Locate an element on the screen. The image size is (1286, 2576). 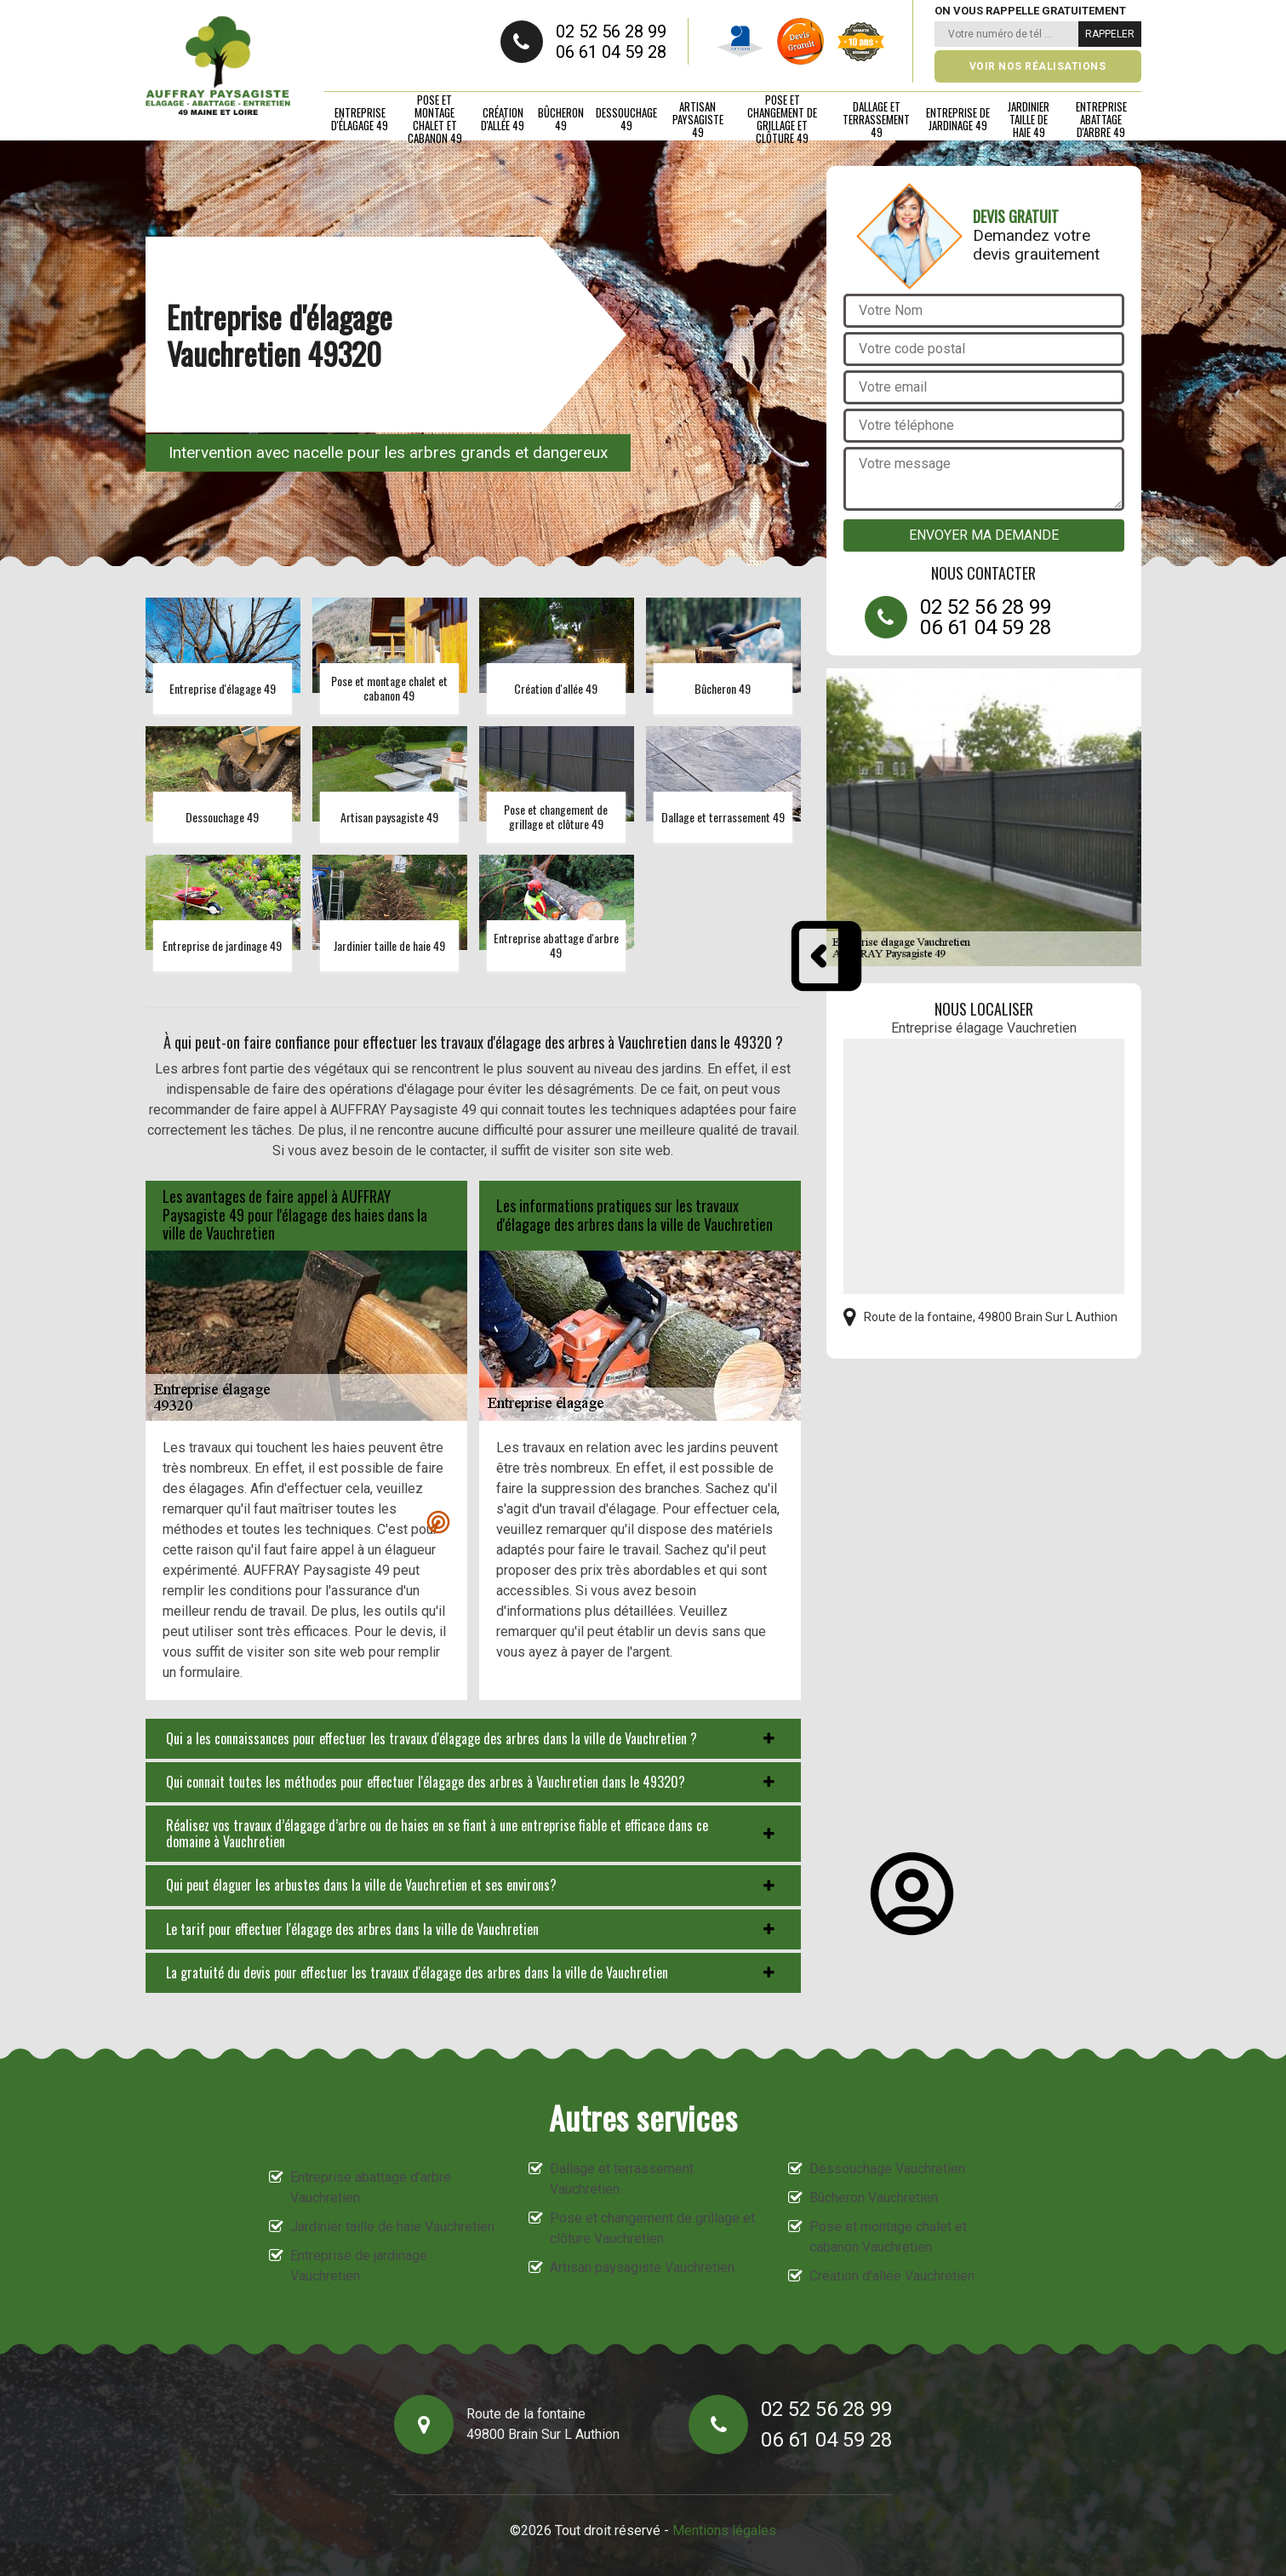
open Flightradar24 app is located at coordinates (438, 1522).